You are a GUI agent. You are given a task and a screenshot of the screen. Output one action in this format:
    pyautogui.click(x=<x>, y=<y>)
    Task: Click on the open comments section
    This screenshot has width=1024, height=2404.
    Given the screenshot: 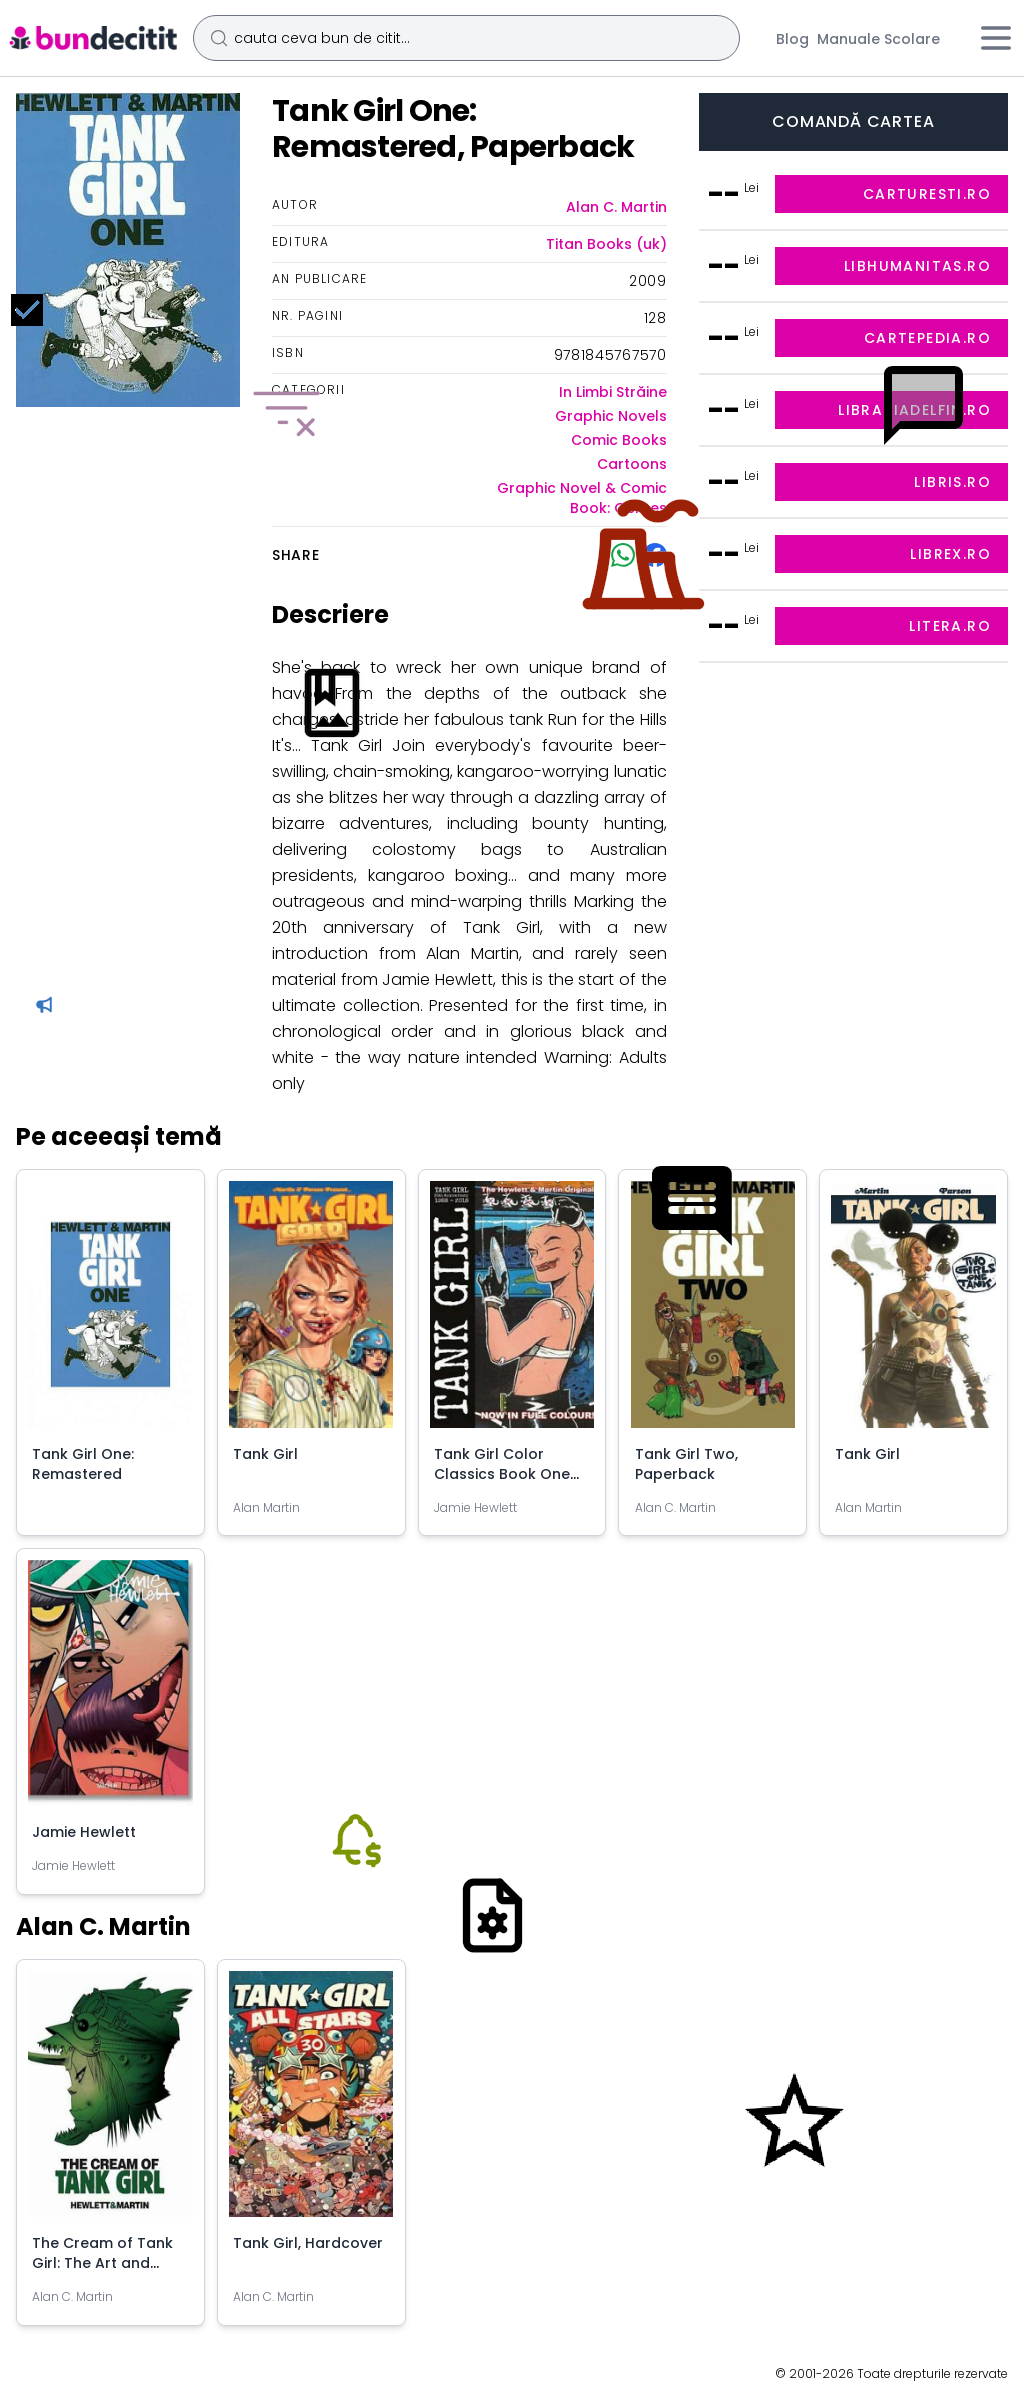 What is the action you would take?
    pyautogui.click(x=692, y=1206)
    